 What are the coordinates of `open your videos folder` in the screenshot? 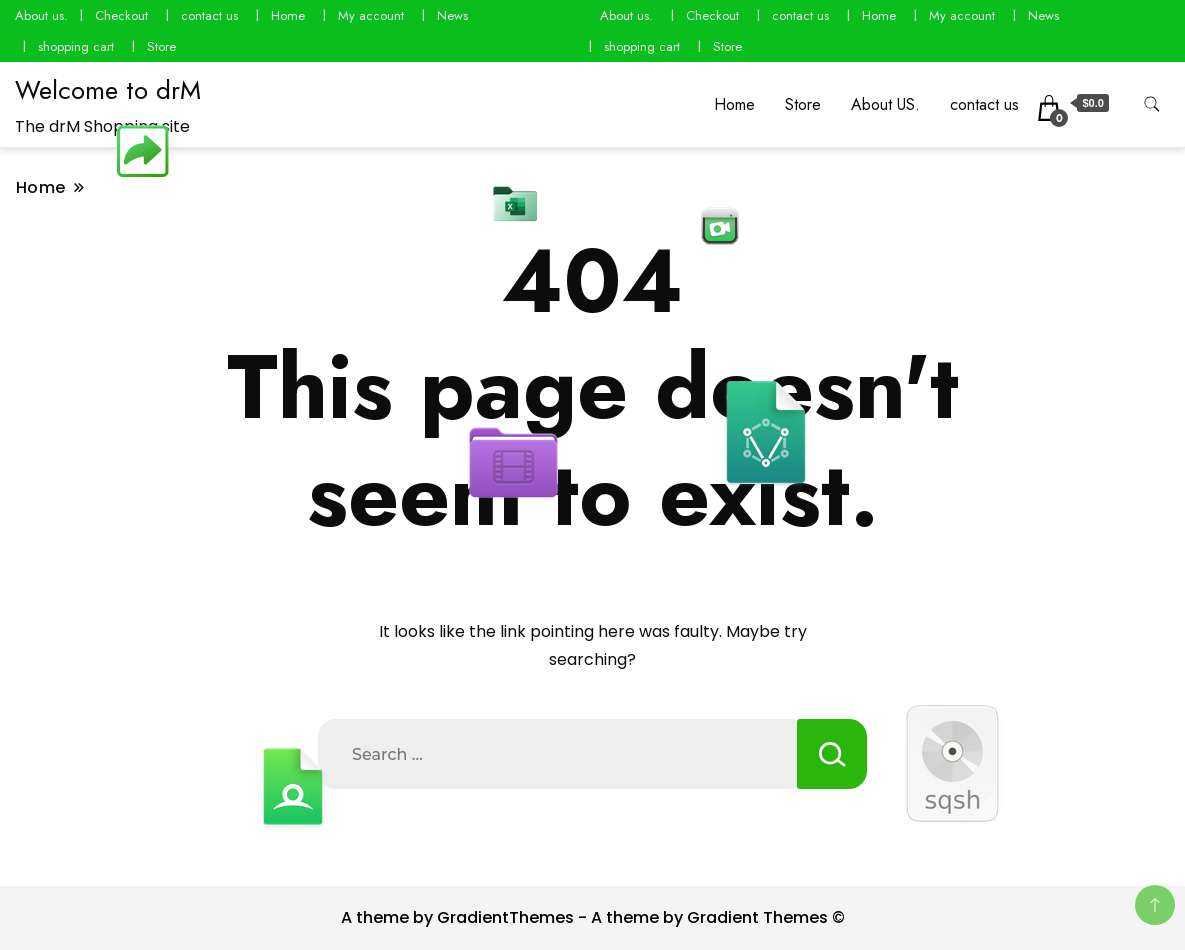 It's located at (513, 462).